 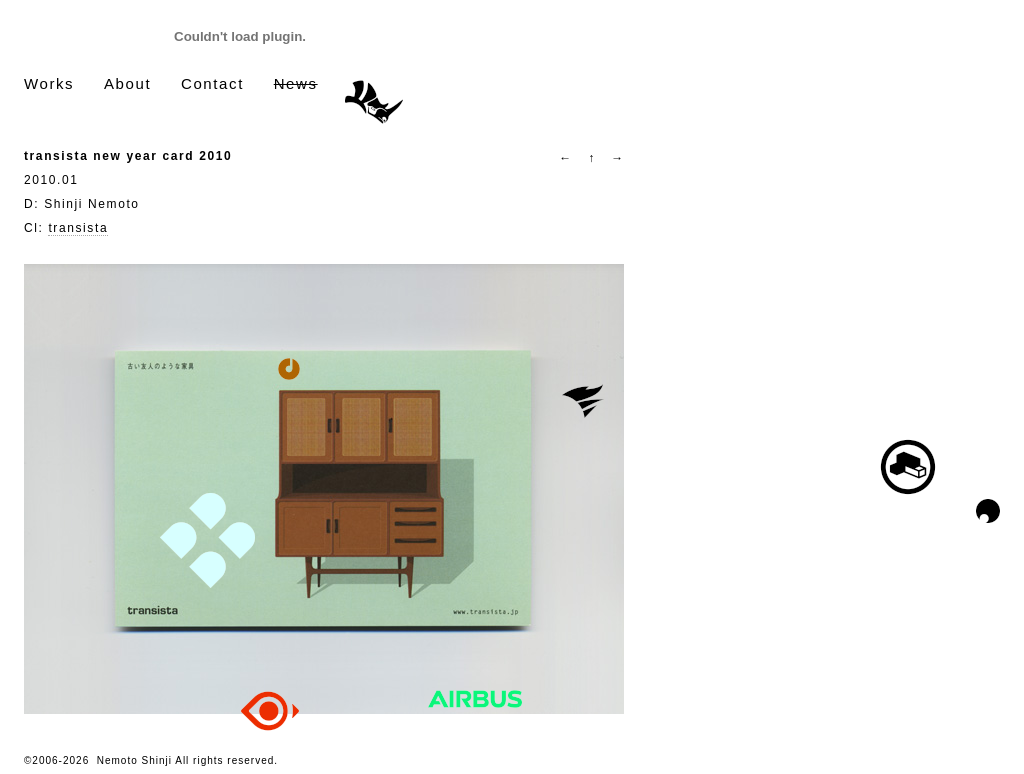 What do you see at coordinates (207, 540) in the screenshot?
I see `bentobox company logo` at bounding box center [207, 540].